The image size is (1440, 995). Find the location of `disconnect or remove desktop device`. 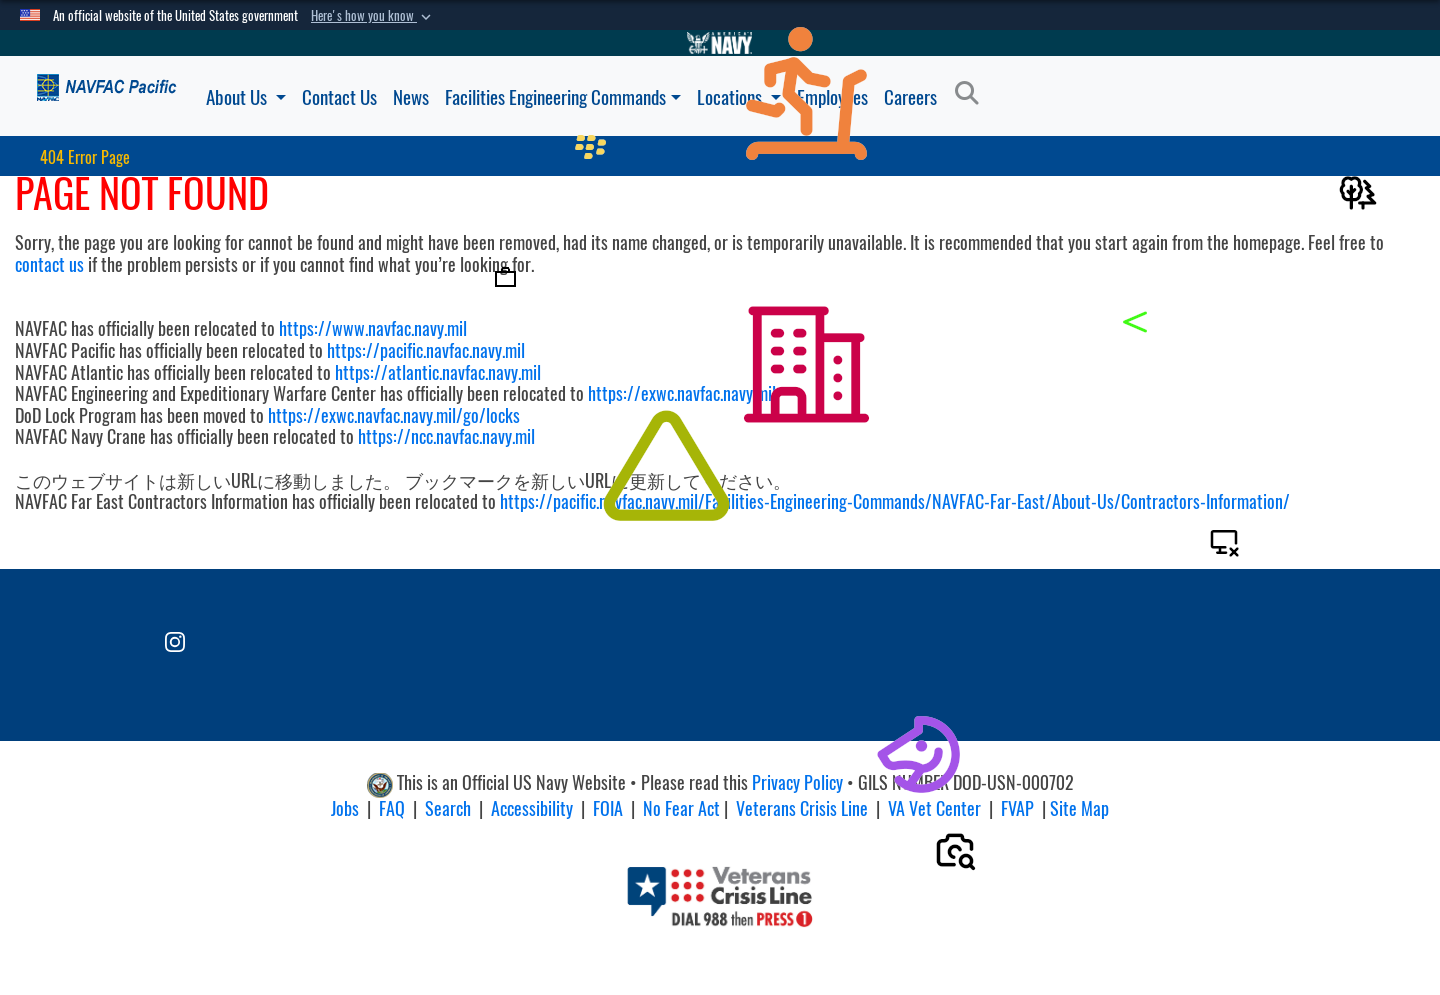

disconnect or remove desktop device is located at coordinates (1224, 542).